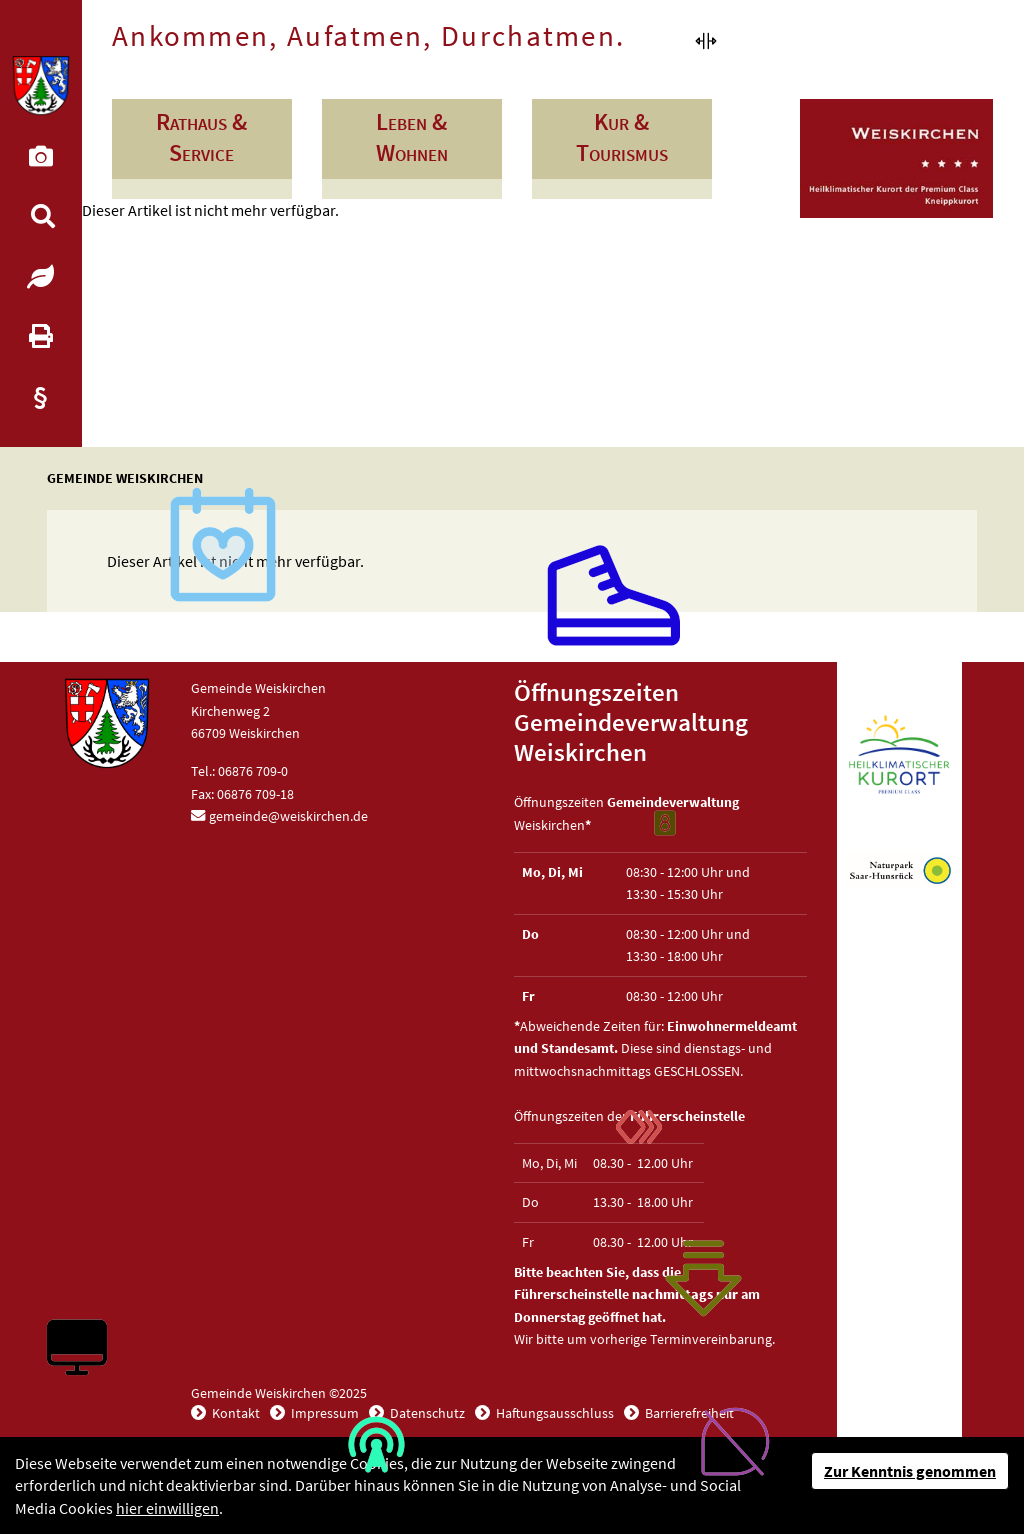 This screenshot has width=1024, height=1534. Describe the element at coordinates (223, 549) in the screenshot. I see `view favorite or loved events` at that location.